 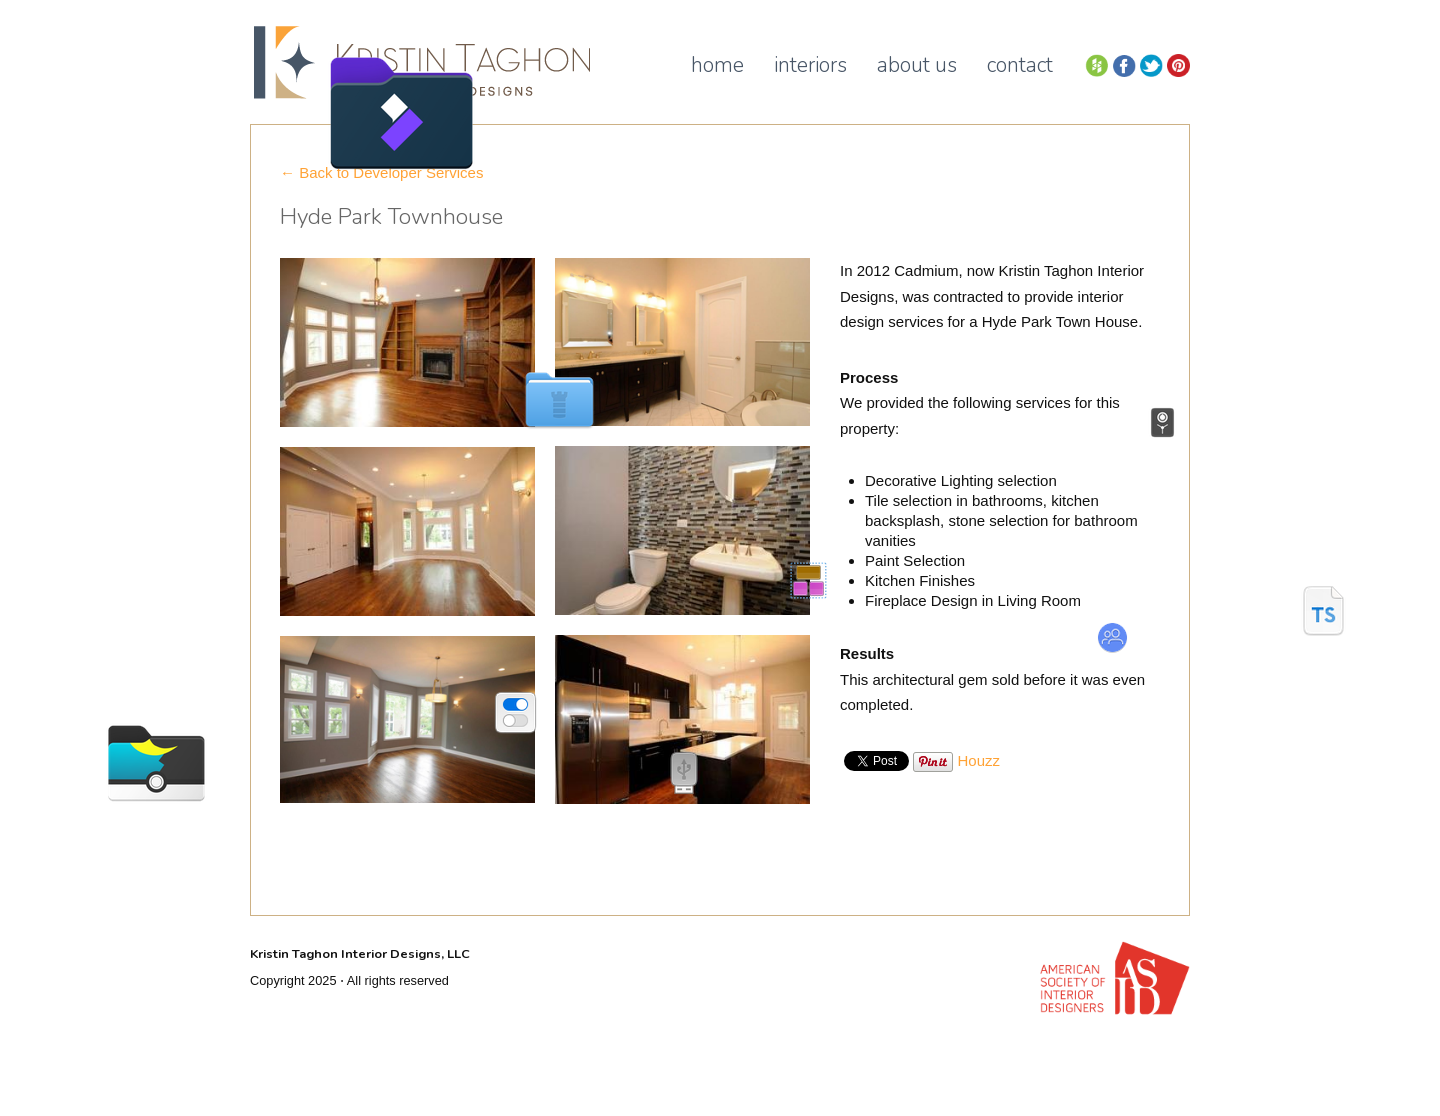 What do you see at coordinates (515, 712) in the screenshot?
I see `open system tweaks or settings customization` at bounding box center [515, 712].